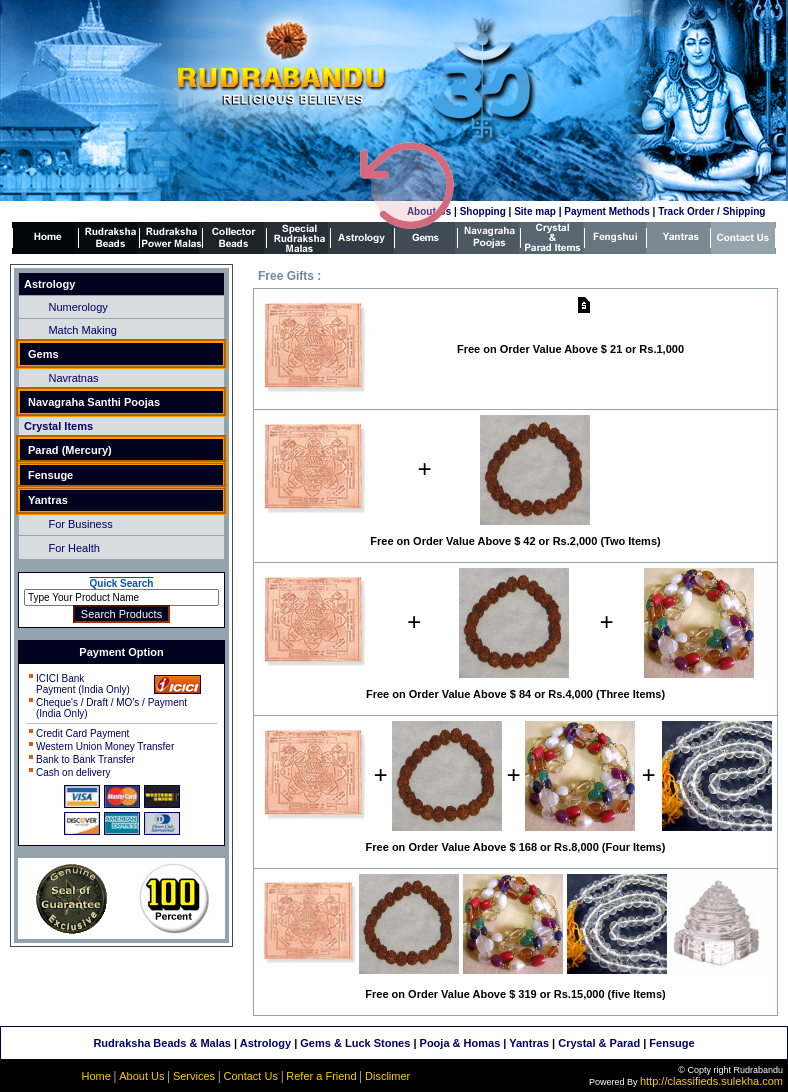 This screenshot has height=1092, width=788. Describe the element at coordinates (584, 305) in the screenshot. I see `view invoice or billing document` at that location.